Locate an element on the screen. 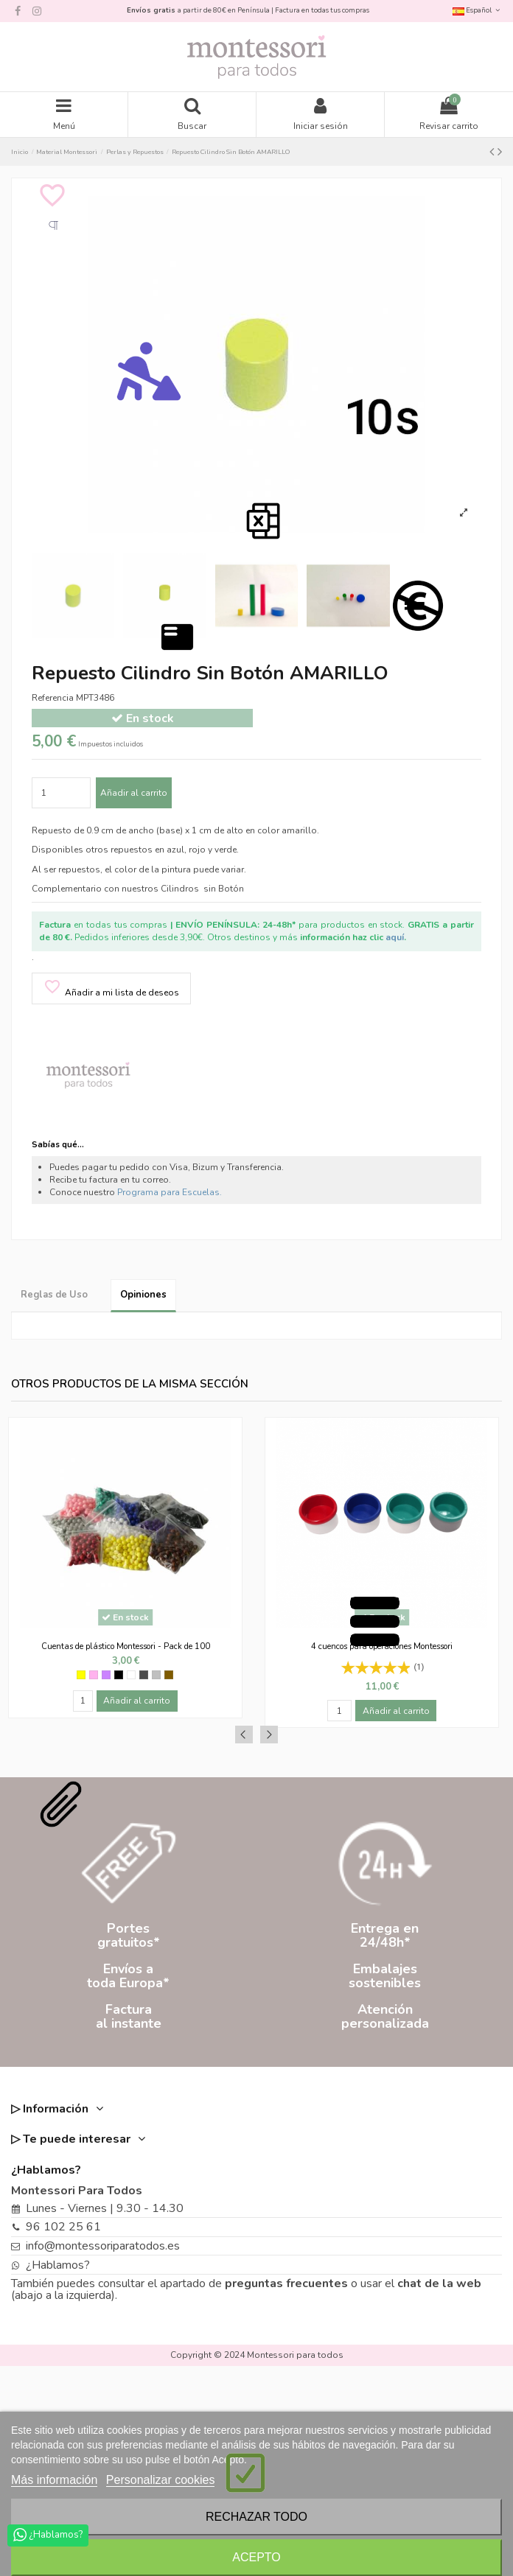 This screenshot has height=2576, width=513. toggle paragraph formatting options is located at coordinates (54, 225).